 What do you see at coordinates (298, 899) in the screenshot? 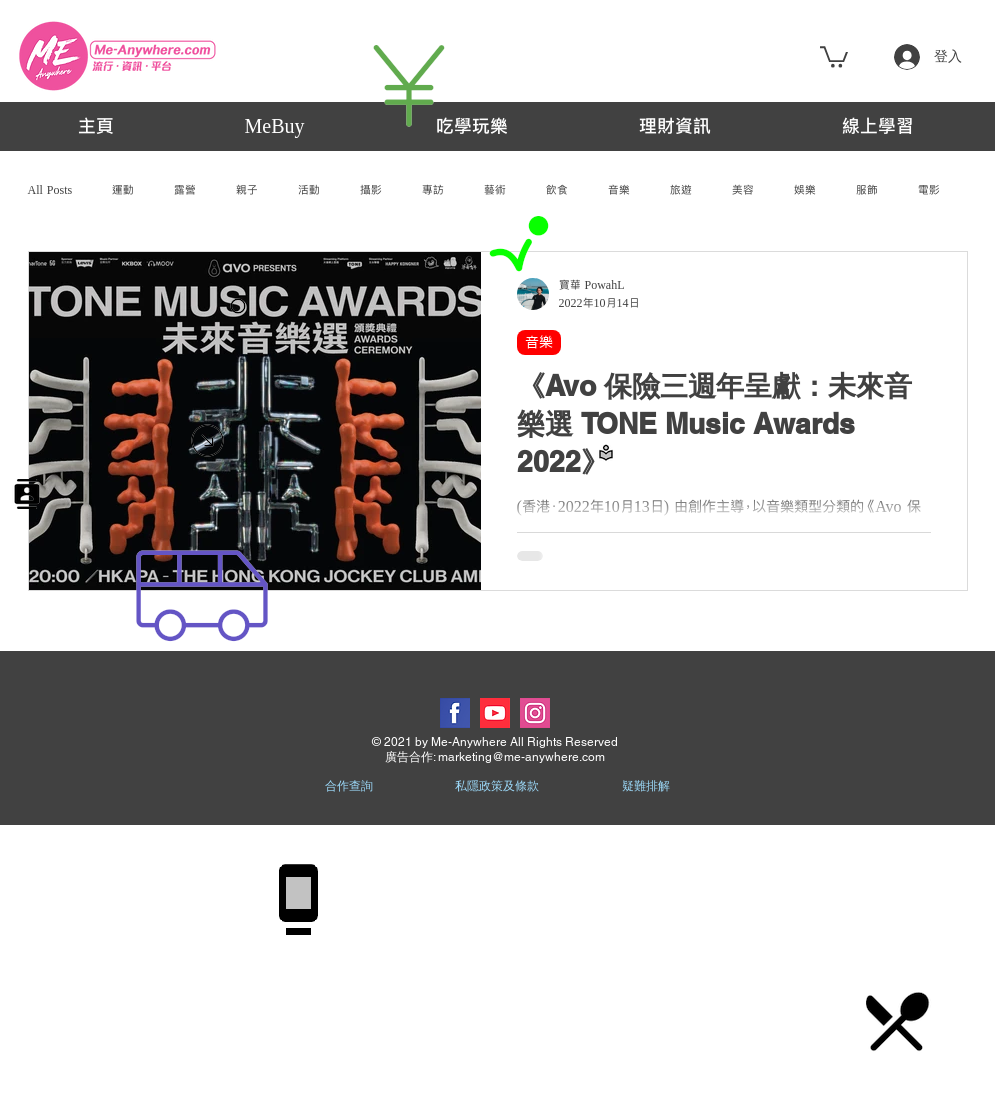
I see `dock your device to an external station` at bounding box center [298, 899].